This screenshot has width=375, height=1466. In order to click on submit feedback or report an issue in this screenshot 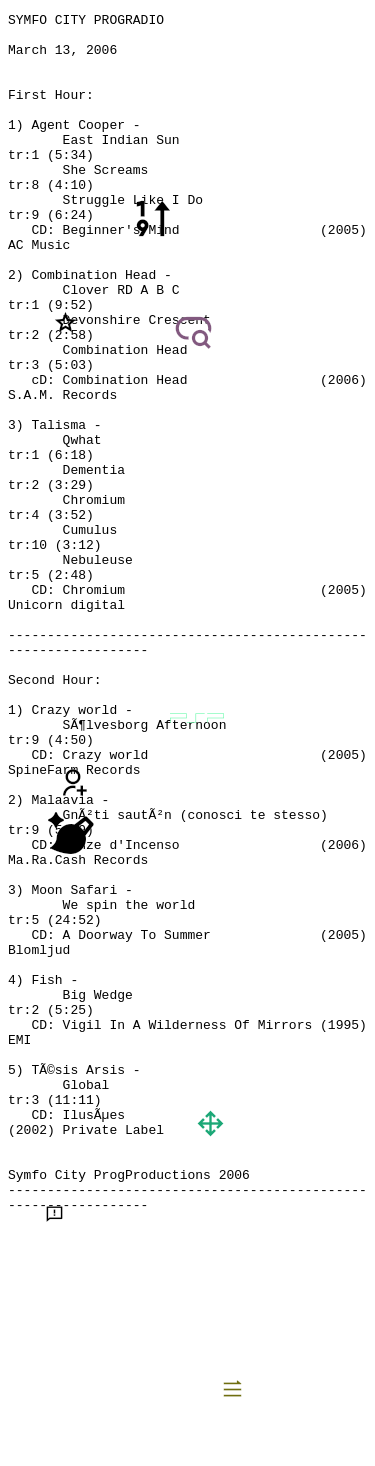, I will do `click(54, 1213)`.